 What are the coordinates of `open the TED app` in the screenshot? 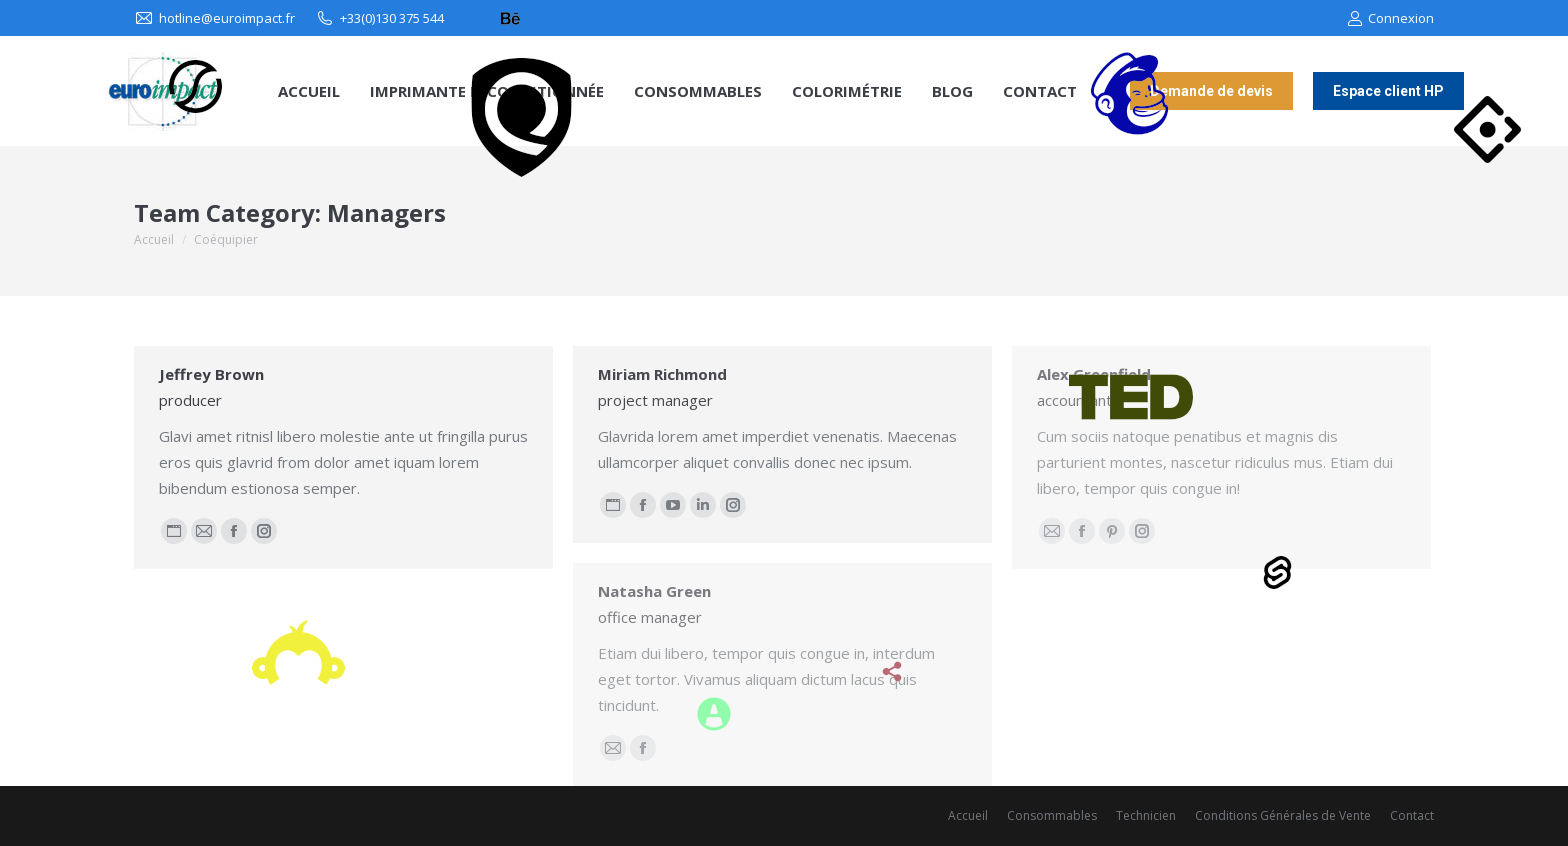 It's located at (1131, 397).